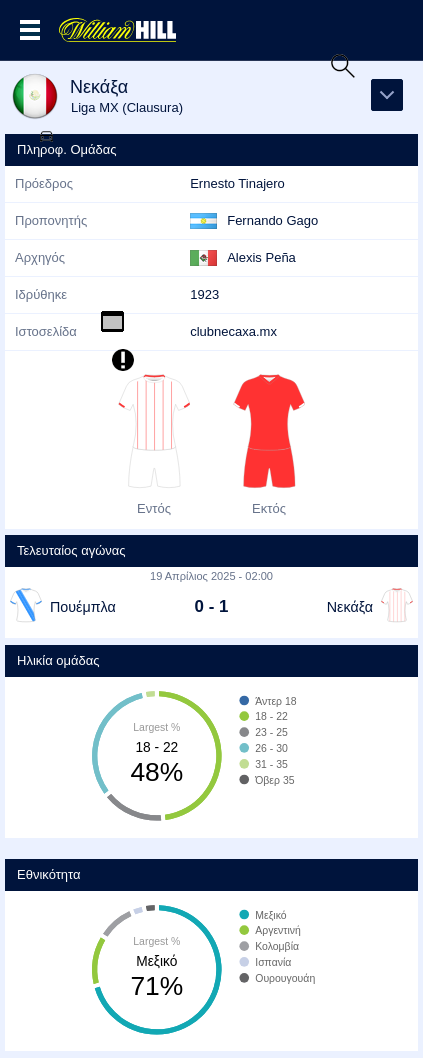 The image size is (423, 1058). Describe the element at coordinates (46, 136) in the screenshot. I see `access vehicle or car-related settings` at that location.